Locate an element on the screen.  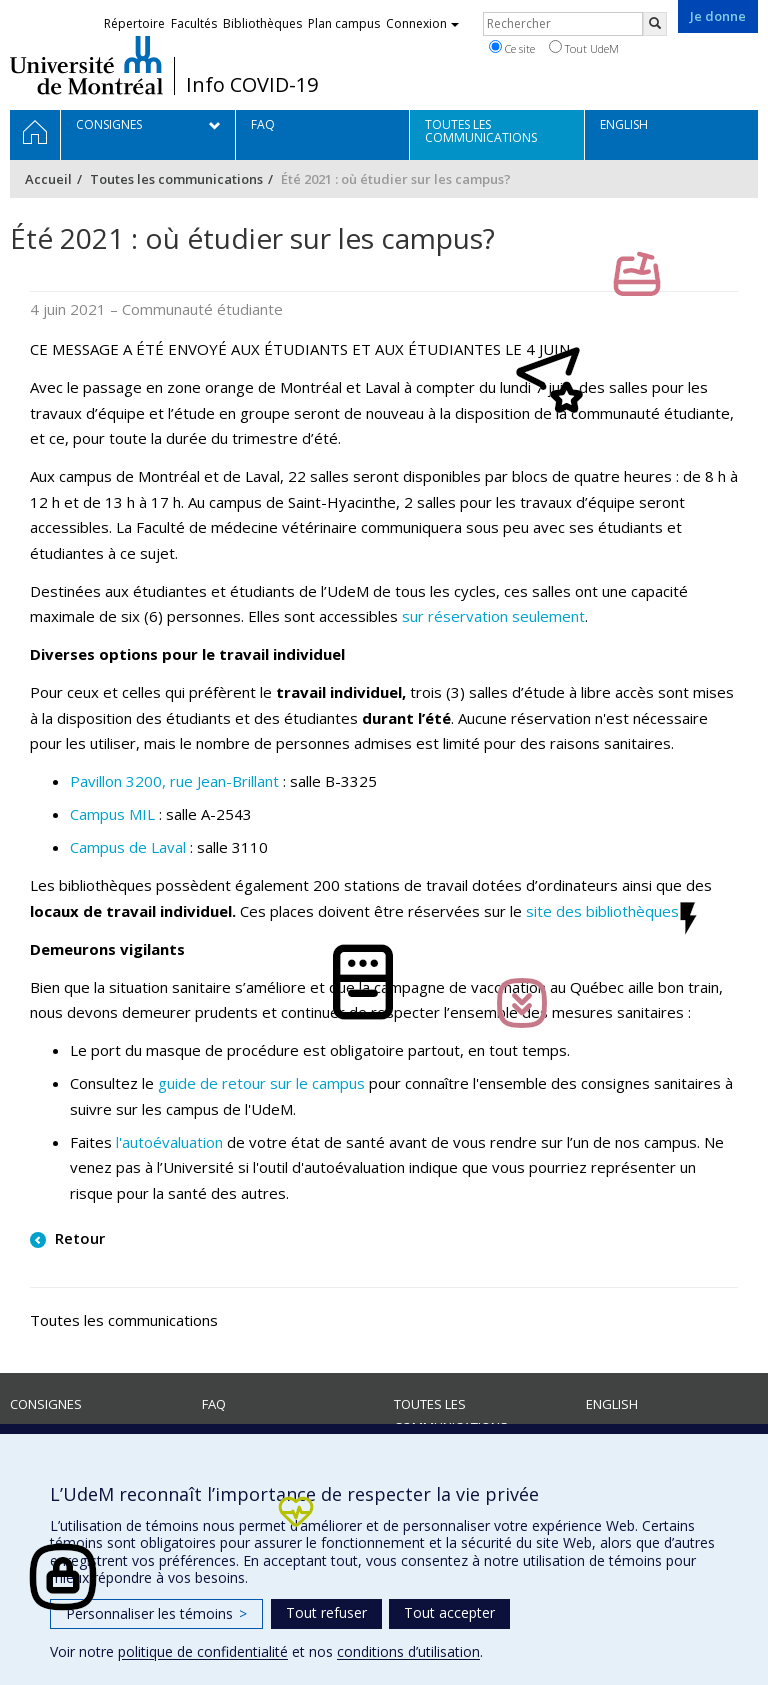
access cooking or kitchen appliances is located at coordinates (363, 982).